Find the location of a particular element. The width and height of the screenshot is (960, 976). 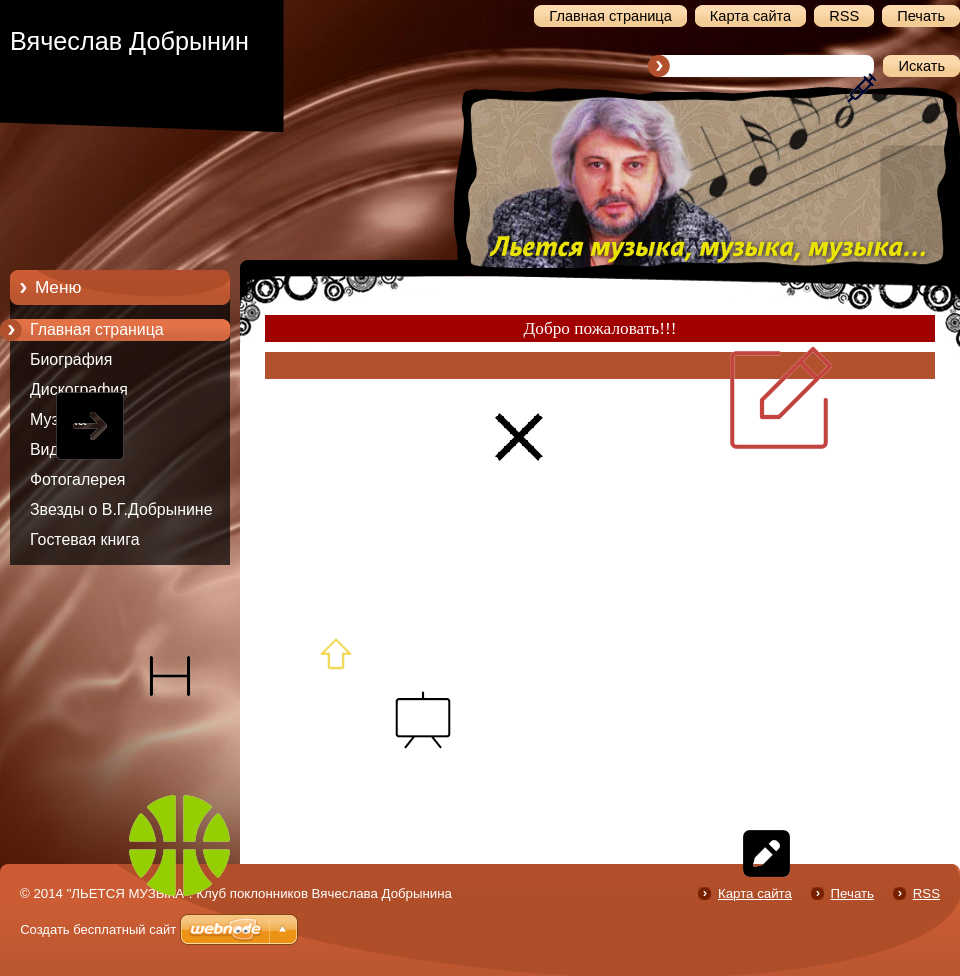

close the current window or dialog is located at coordinates (519, 437).